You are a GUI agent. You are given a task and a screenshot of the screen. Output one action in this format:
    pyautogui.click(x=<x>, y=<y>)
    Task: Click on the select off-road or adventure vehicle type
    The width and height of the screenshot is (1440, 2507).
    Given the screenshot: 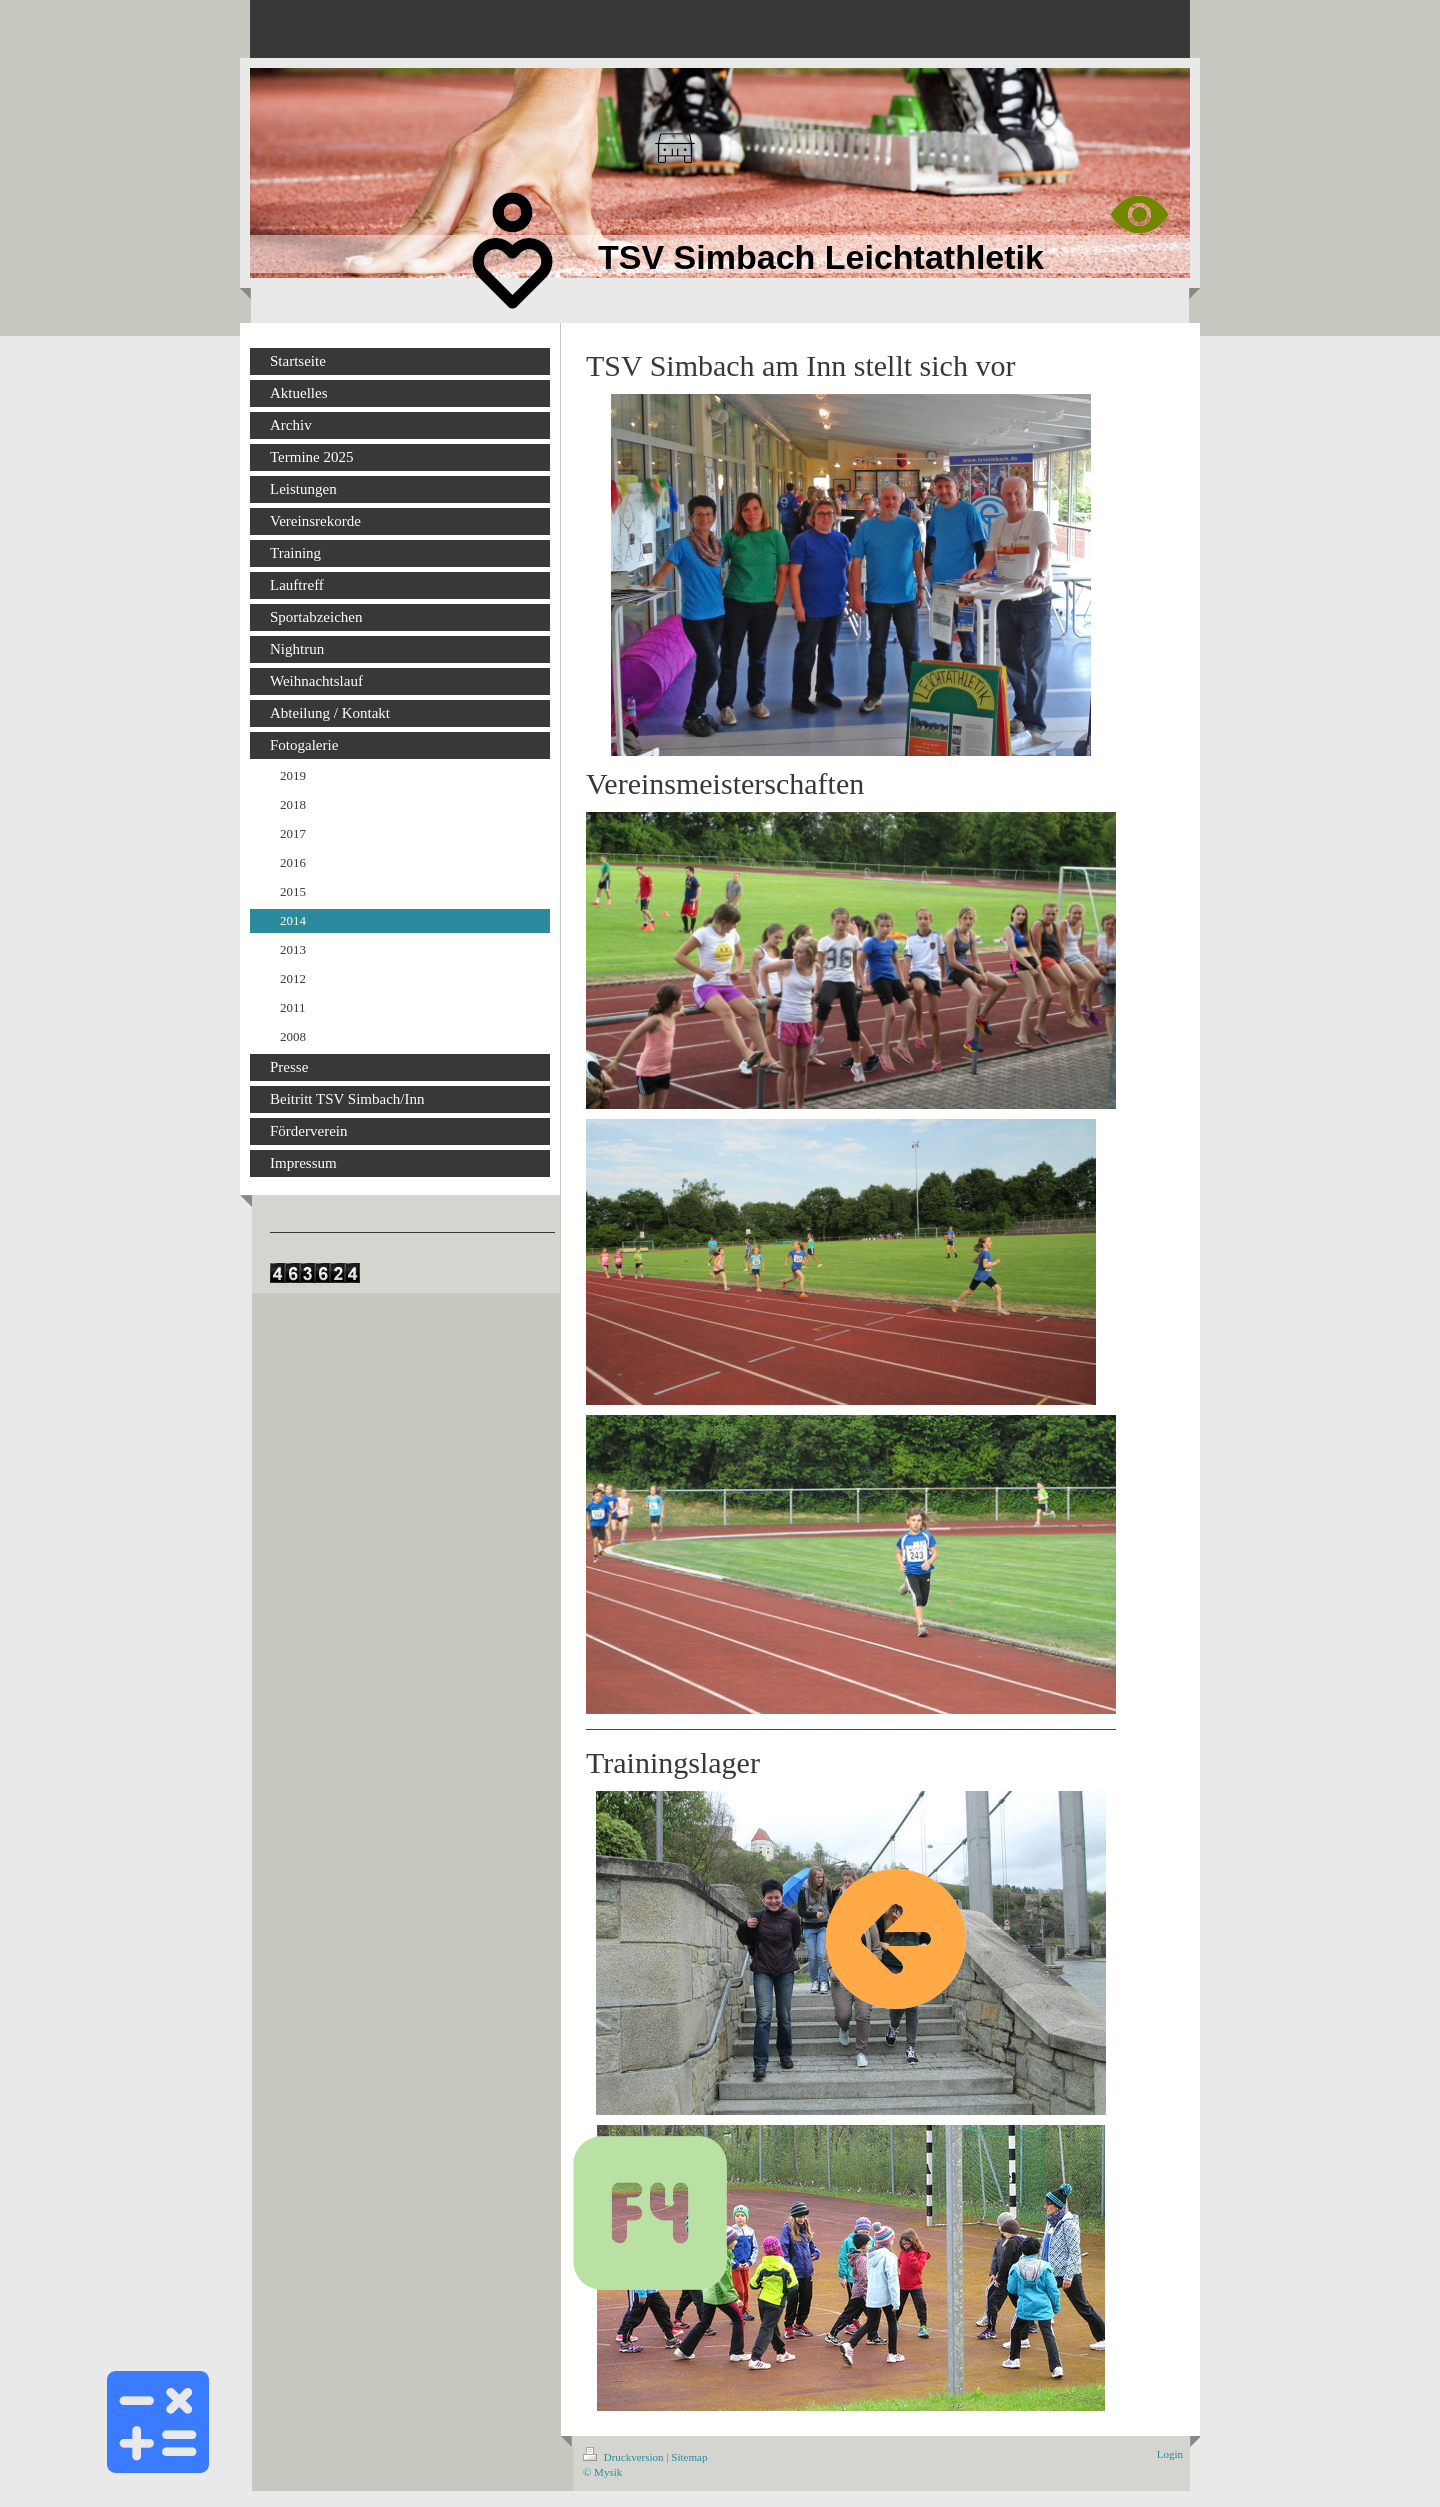 What is the action you would take?
    pyautogui.click(x=675, y=149)
    